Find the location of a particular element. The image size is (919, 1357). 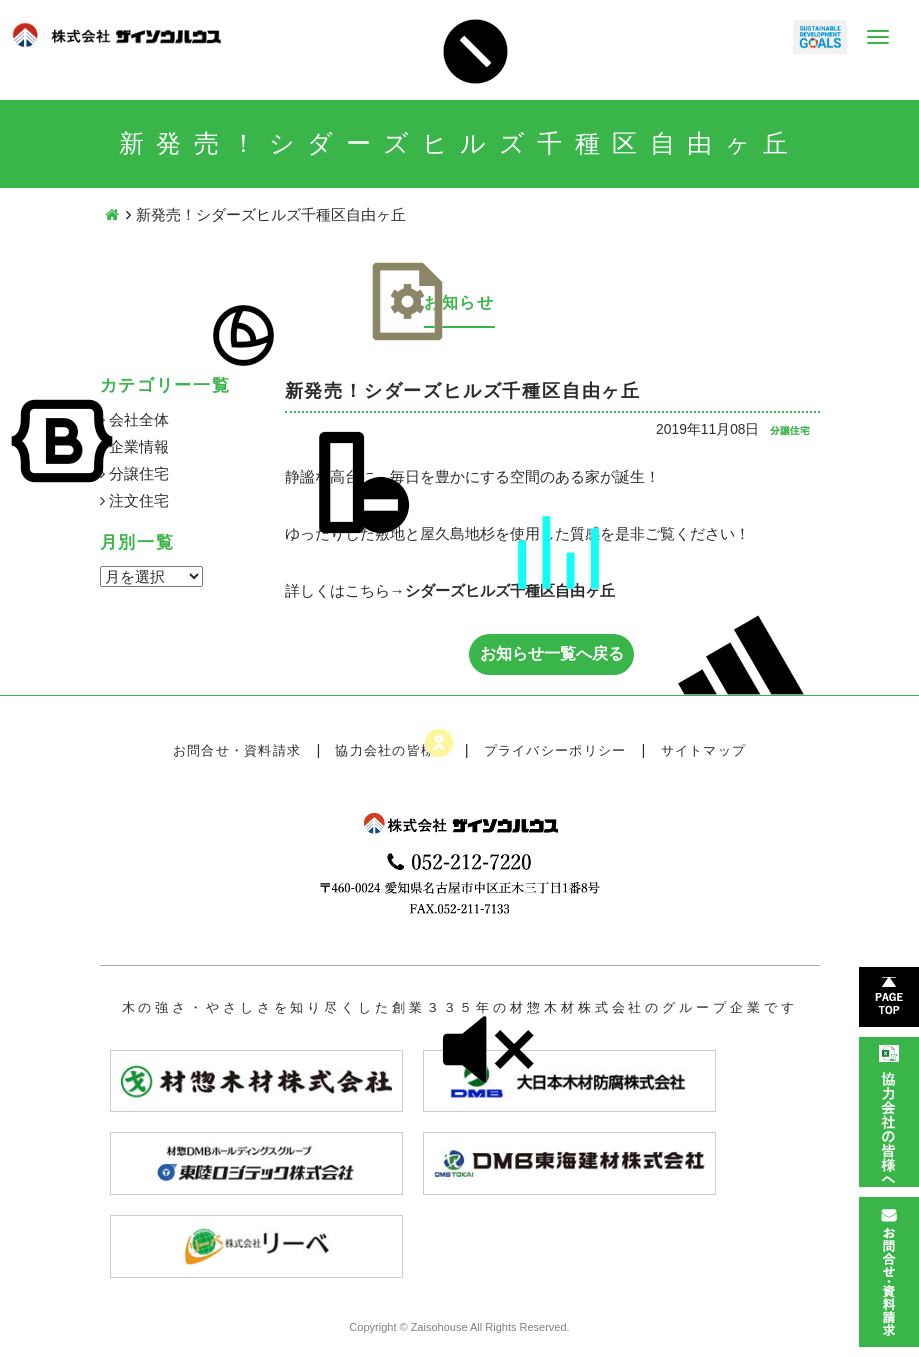

CoreOS logo is located at coordinates (243, 335).